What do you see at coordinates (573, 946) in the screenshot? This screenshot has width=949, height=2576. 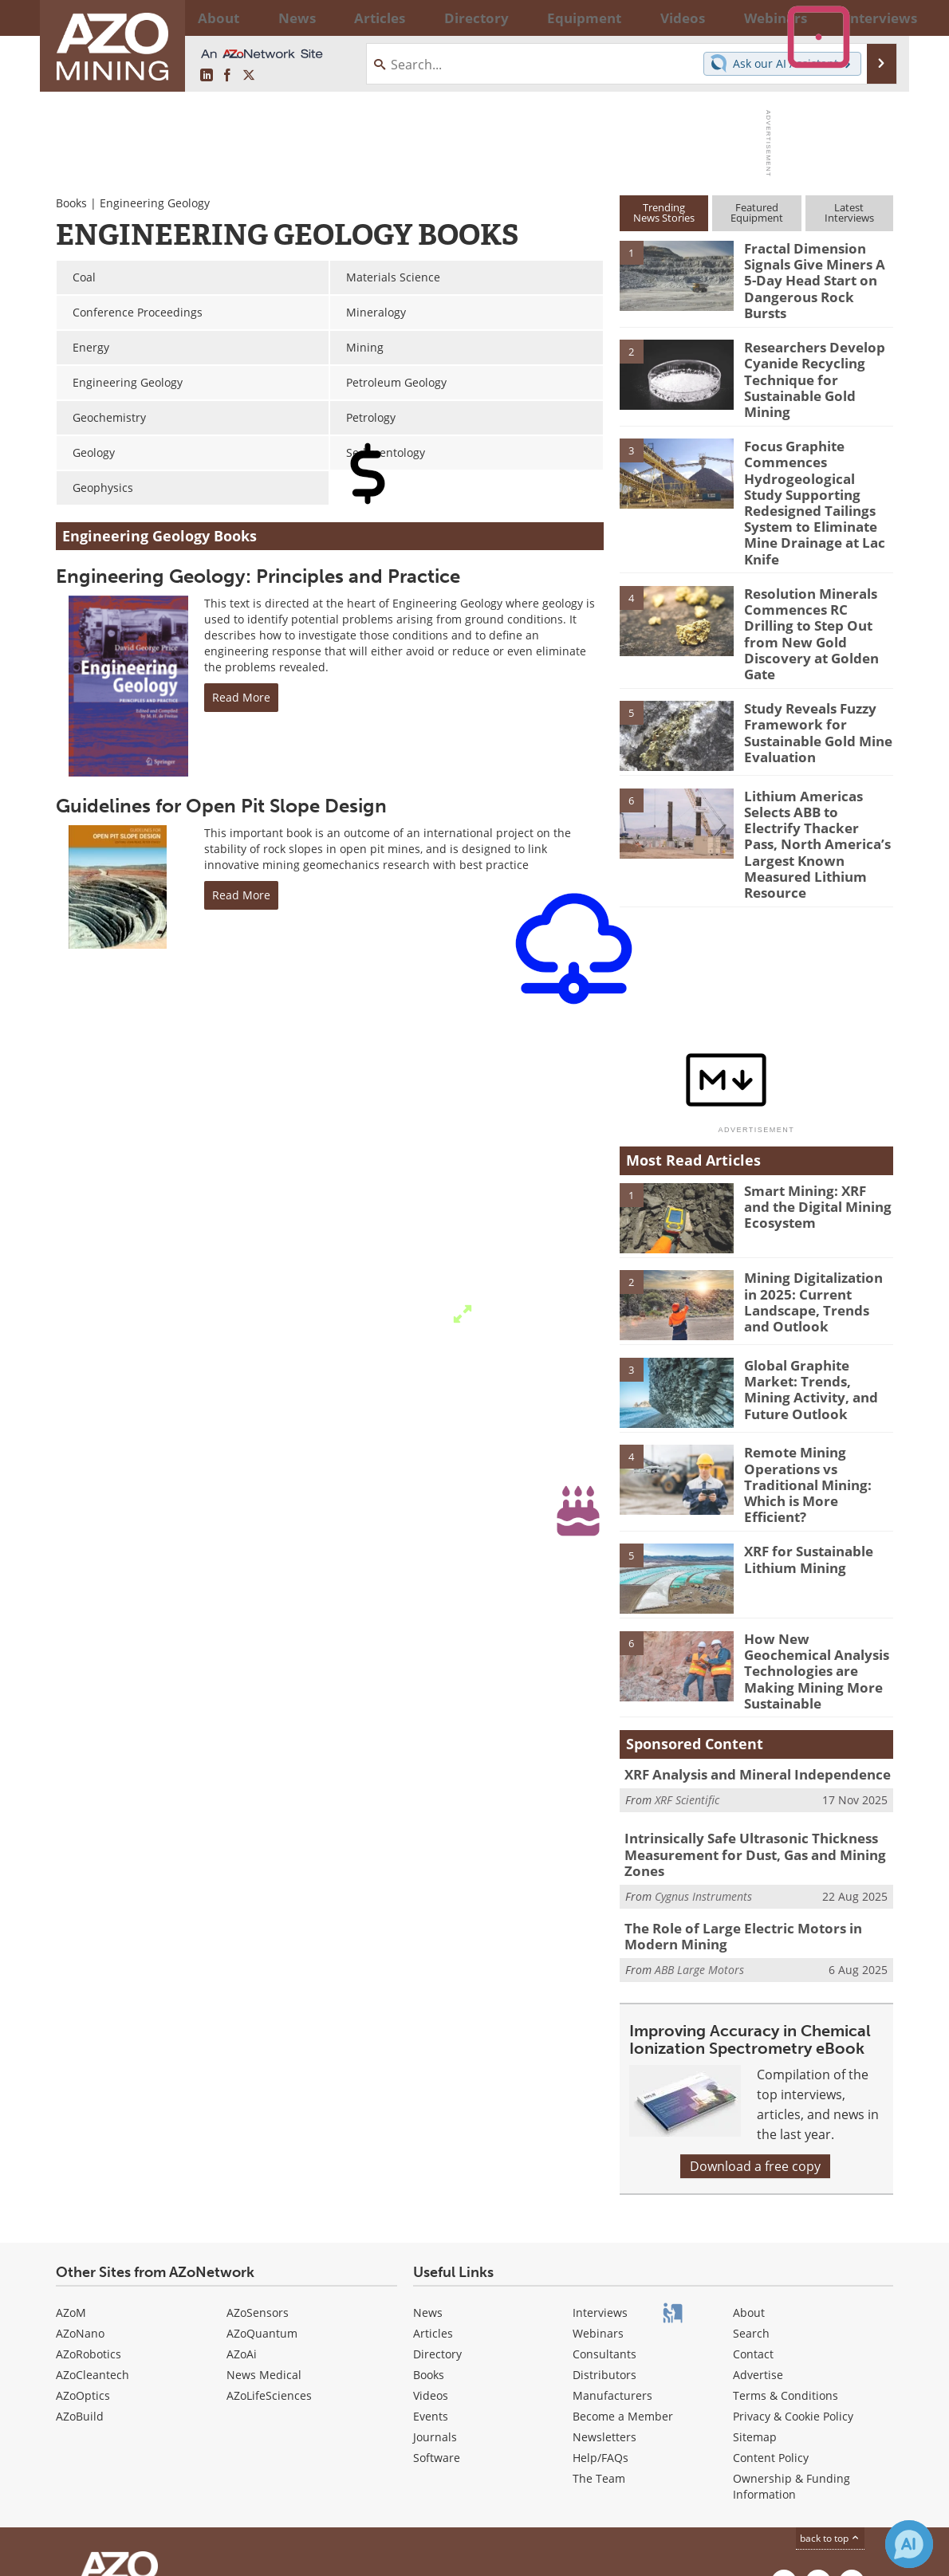 I see `access cloud network settings` at bounding box center [573, 946].